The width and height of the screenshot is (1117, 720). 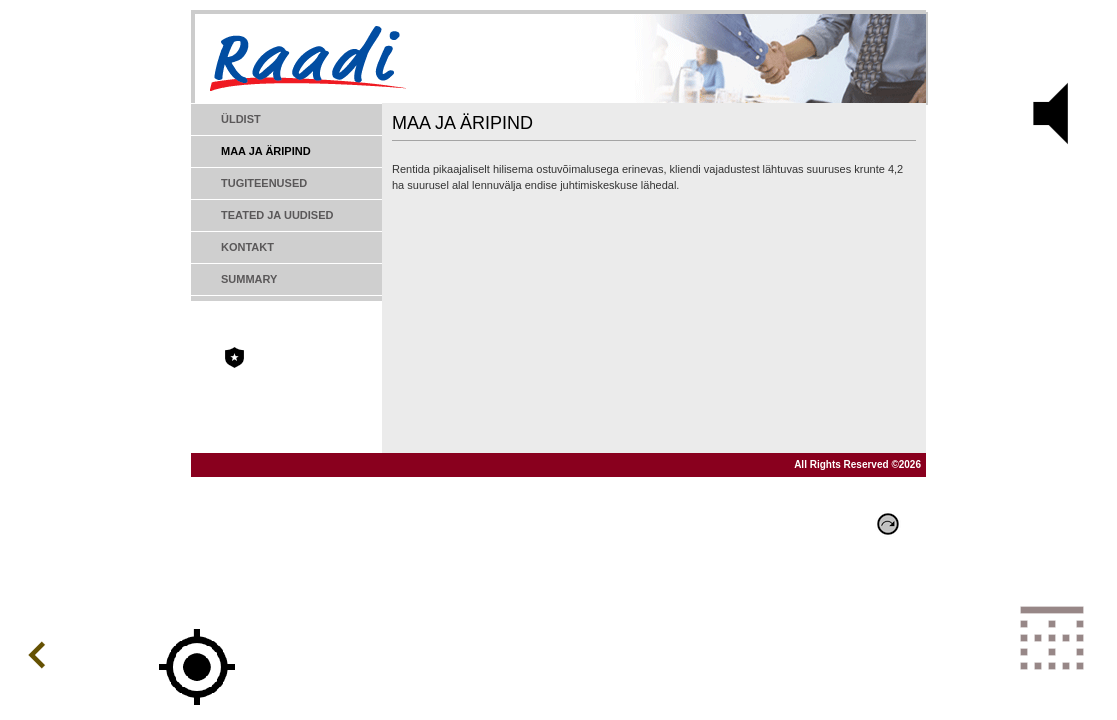 What do you see at coordinates (1052, 113) in the screenshot?
I see `mute audio or sound` at bounding box center [1052, 113].